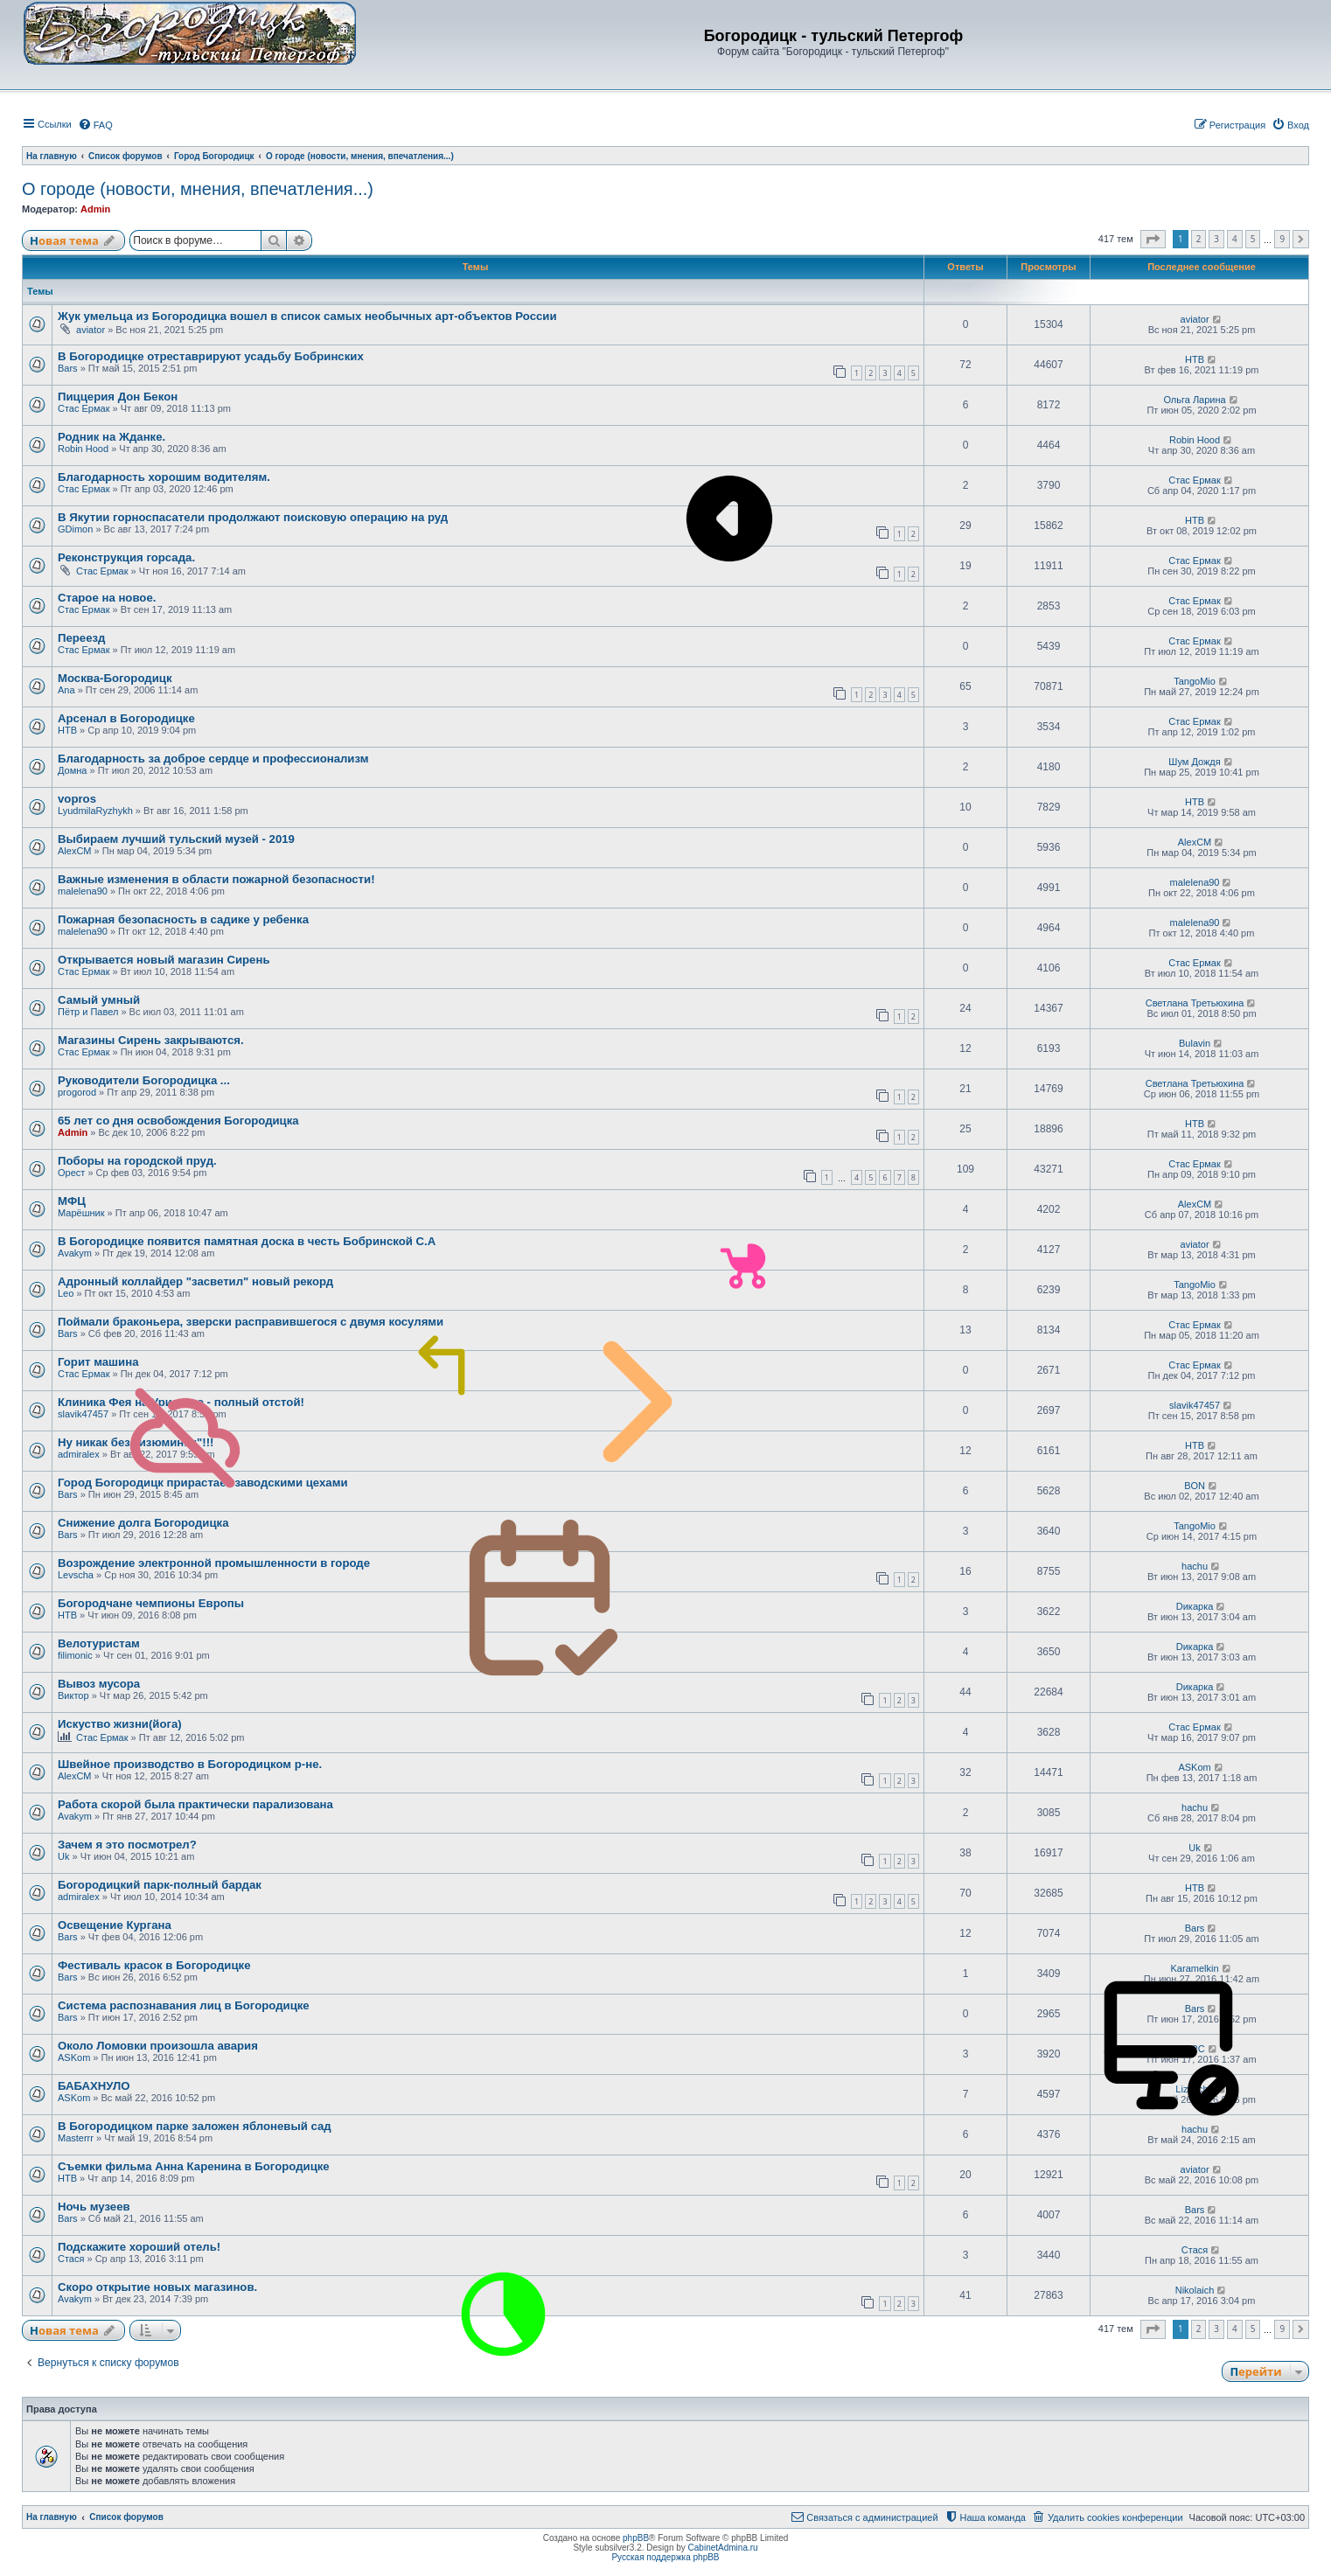 This screenshot has width=1331, height=2576. I want to click on access baby or parenting-related features, so click(745, 1266).